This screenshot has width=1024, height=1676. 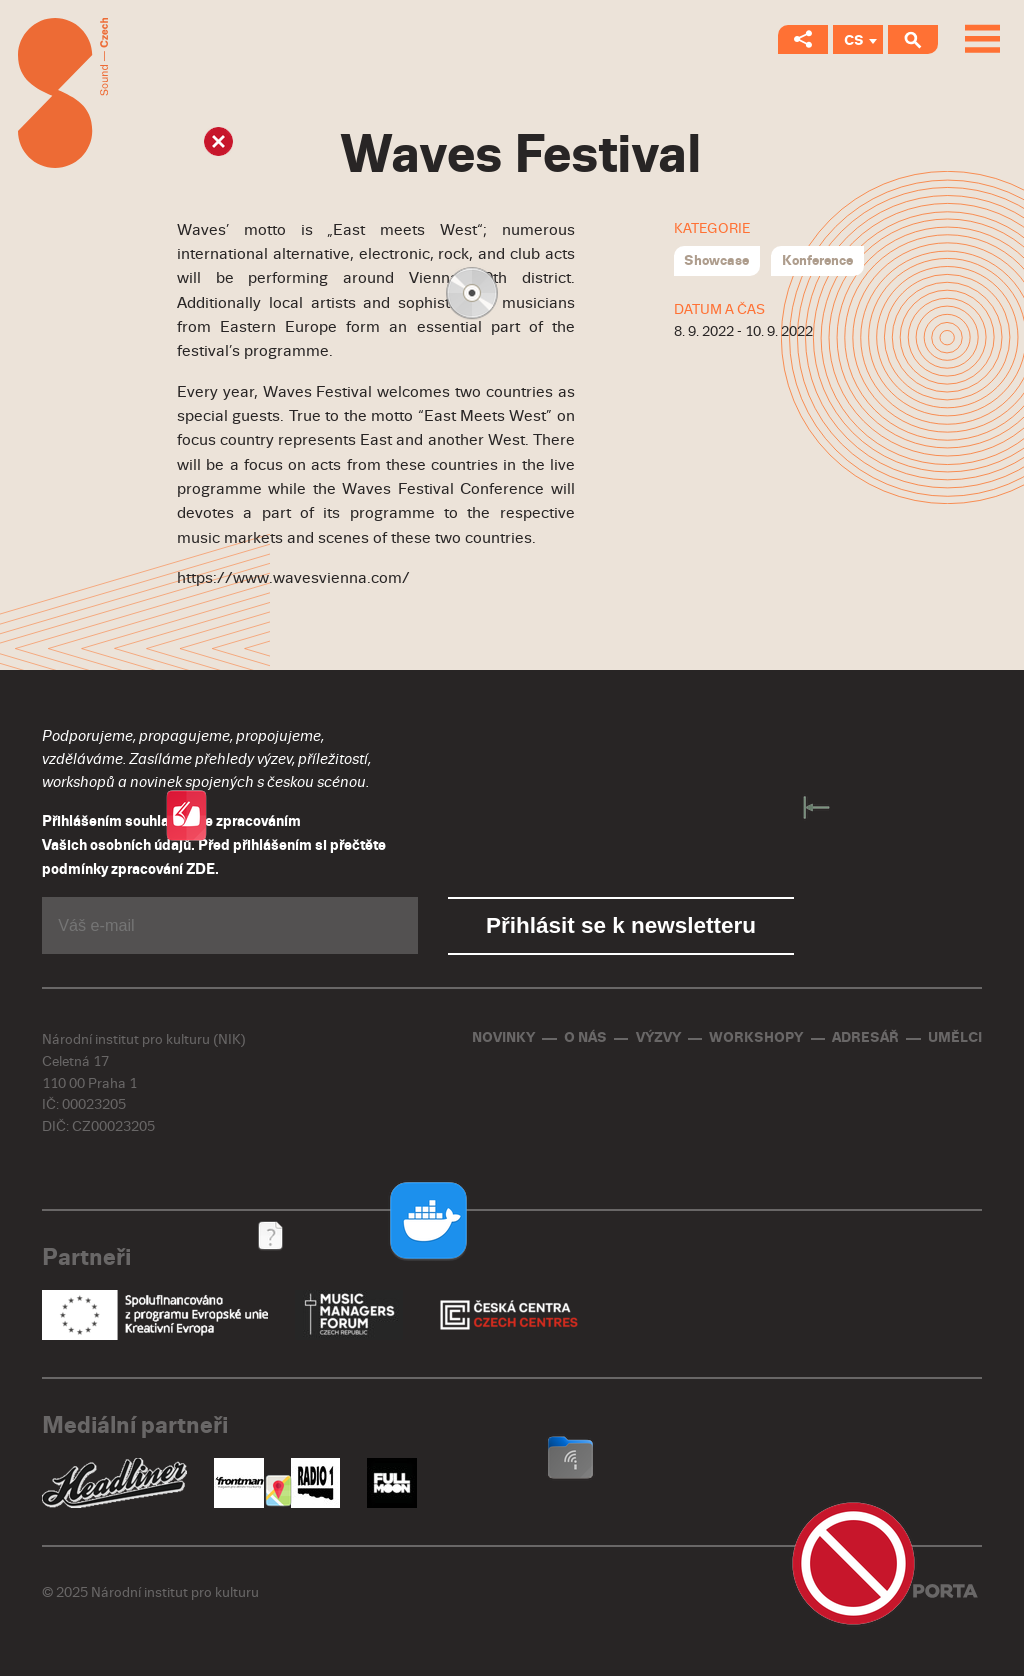 What do you see at coordinates (816, 807) in the screenshot?
I see `go to the first item in a list or sequence` at bounding box center [816, 807].